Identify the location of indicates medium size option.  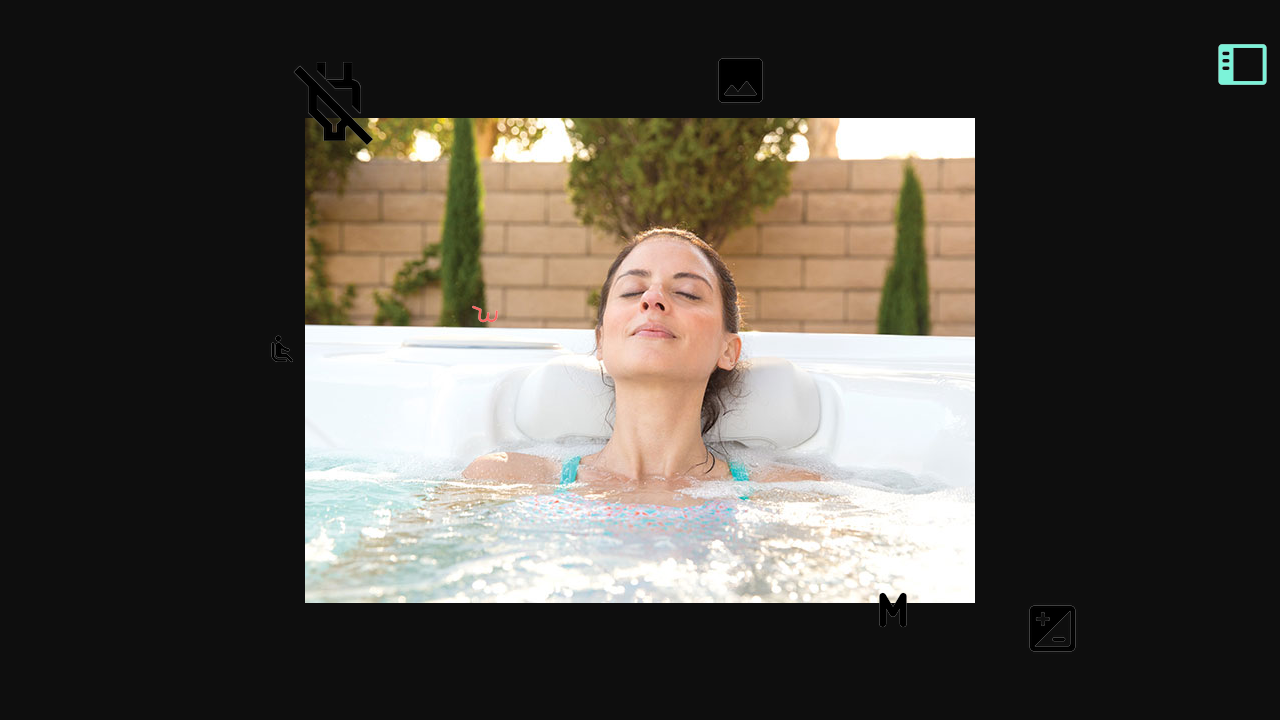
(893, 610).